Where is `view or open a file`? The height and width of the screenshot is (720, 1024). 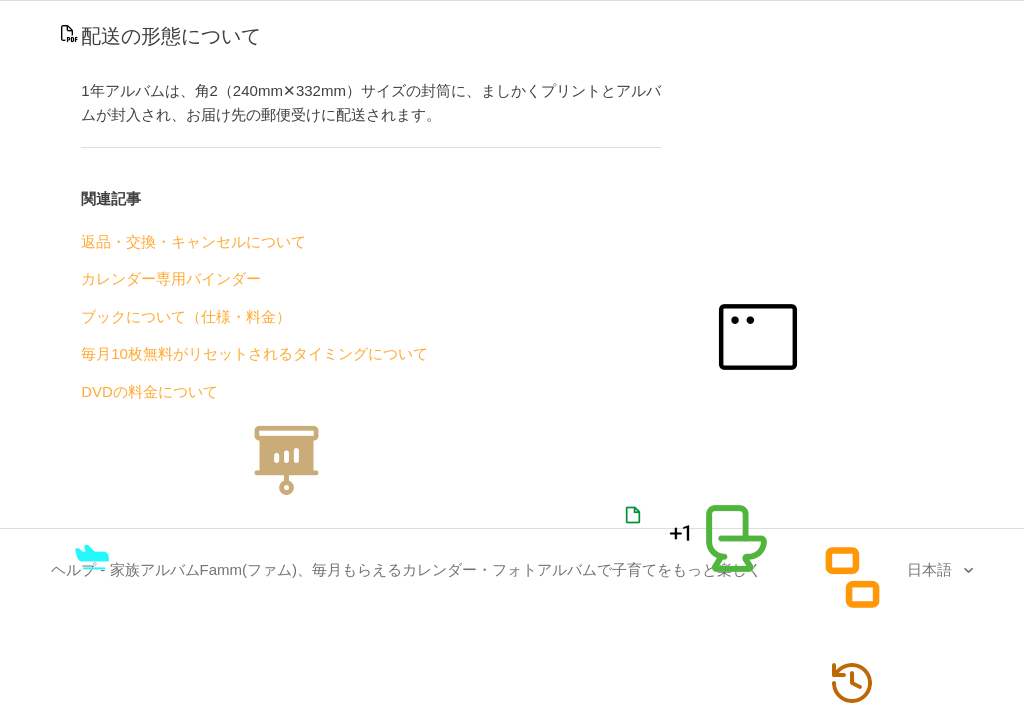 view or open a file is located at coordinates (633, 515).